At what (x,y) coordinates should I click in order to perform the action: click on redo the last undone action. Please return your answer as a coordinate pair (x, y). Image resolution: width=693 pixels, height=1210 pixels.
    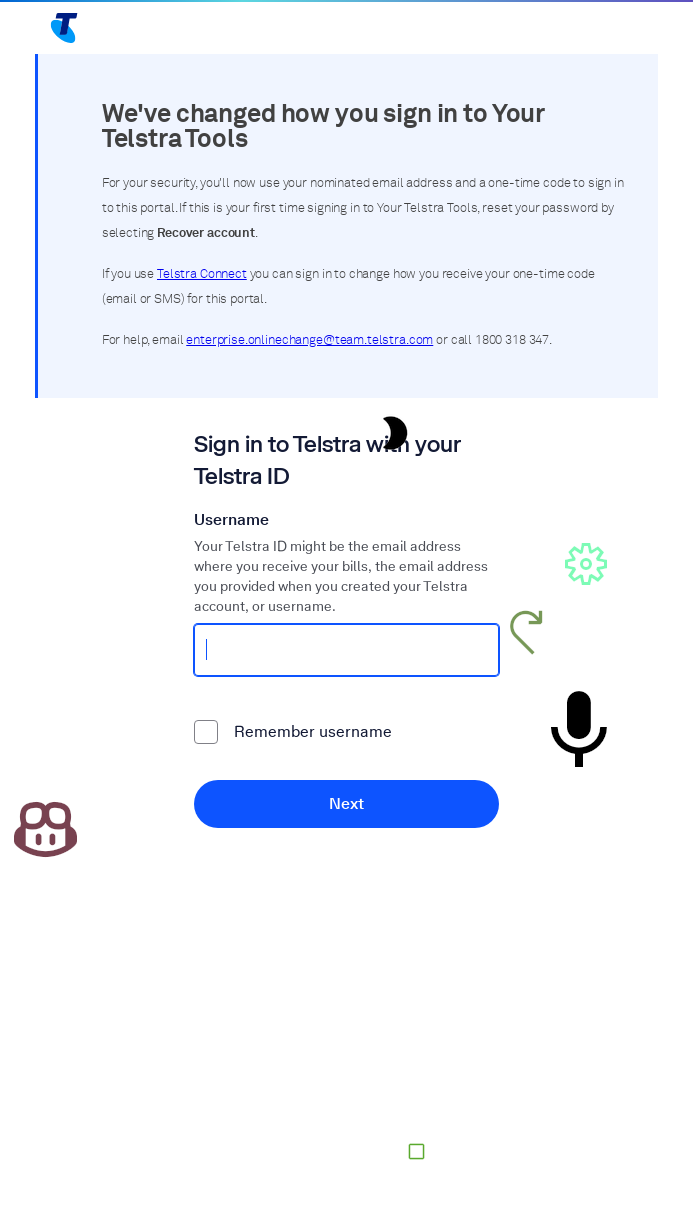
    Looking at the image, I should click on (527, 631).